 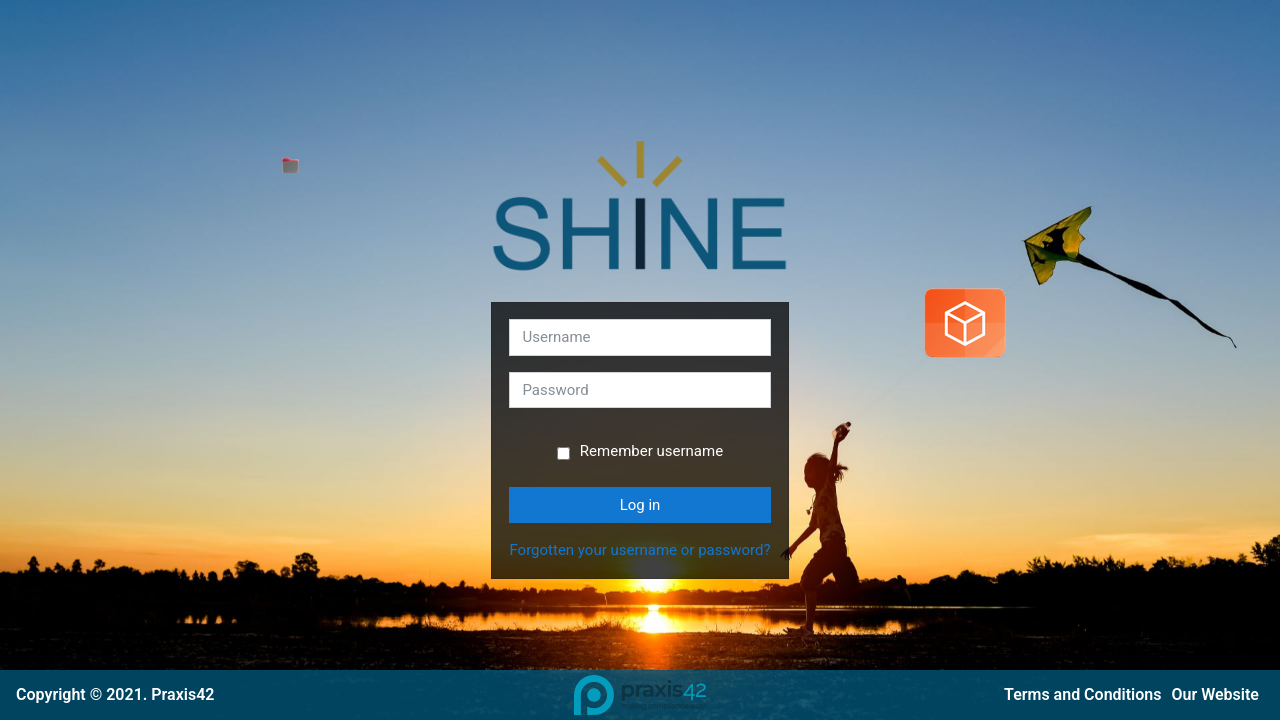 What do you see at coordinates (290, 165) in the screenshot?
I see `open folder to view contents` at bounding box center [290, 165].